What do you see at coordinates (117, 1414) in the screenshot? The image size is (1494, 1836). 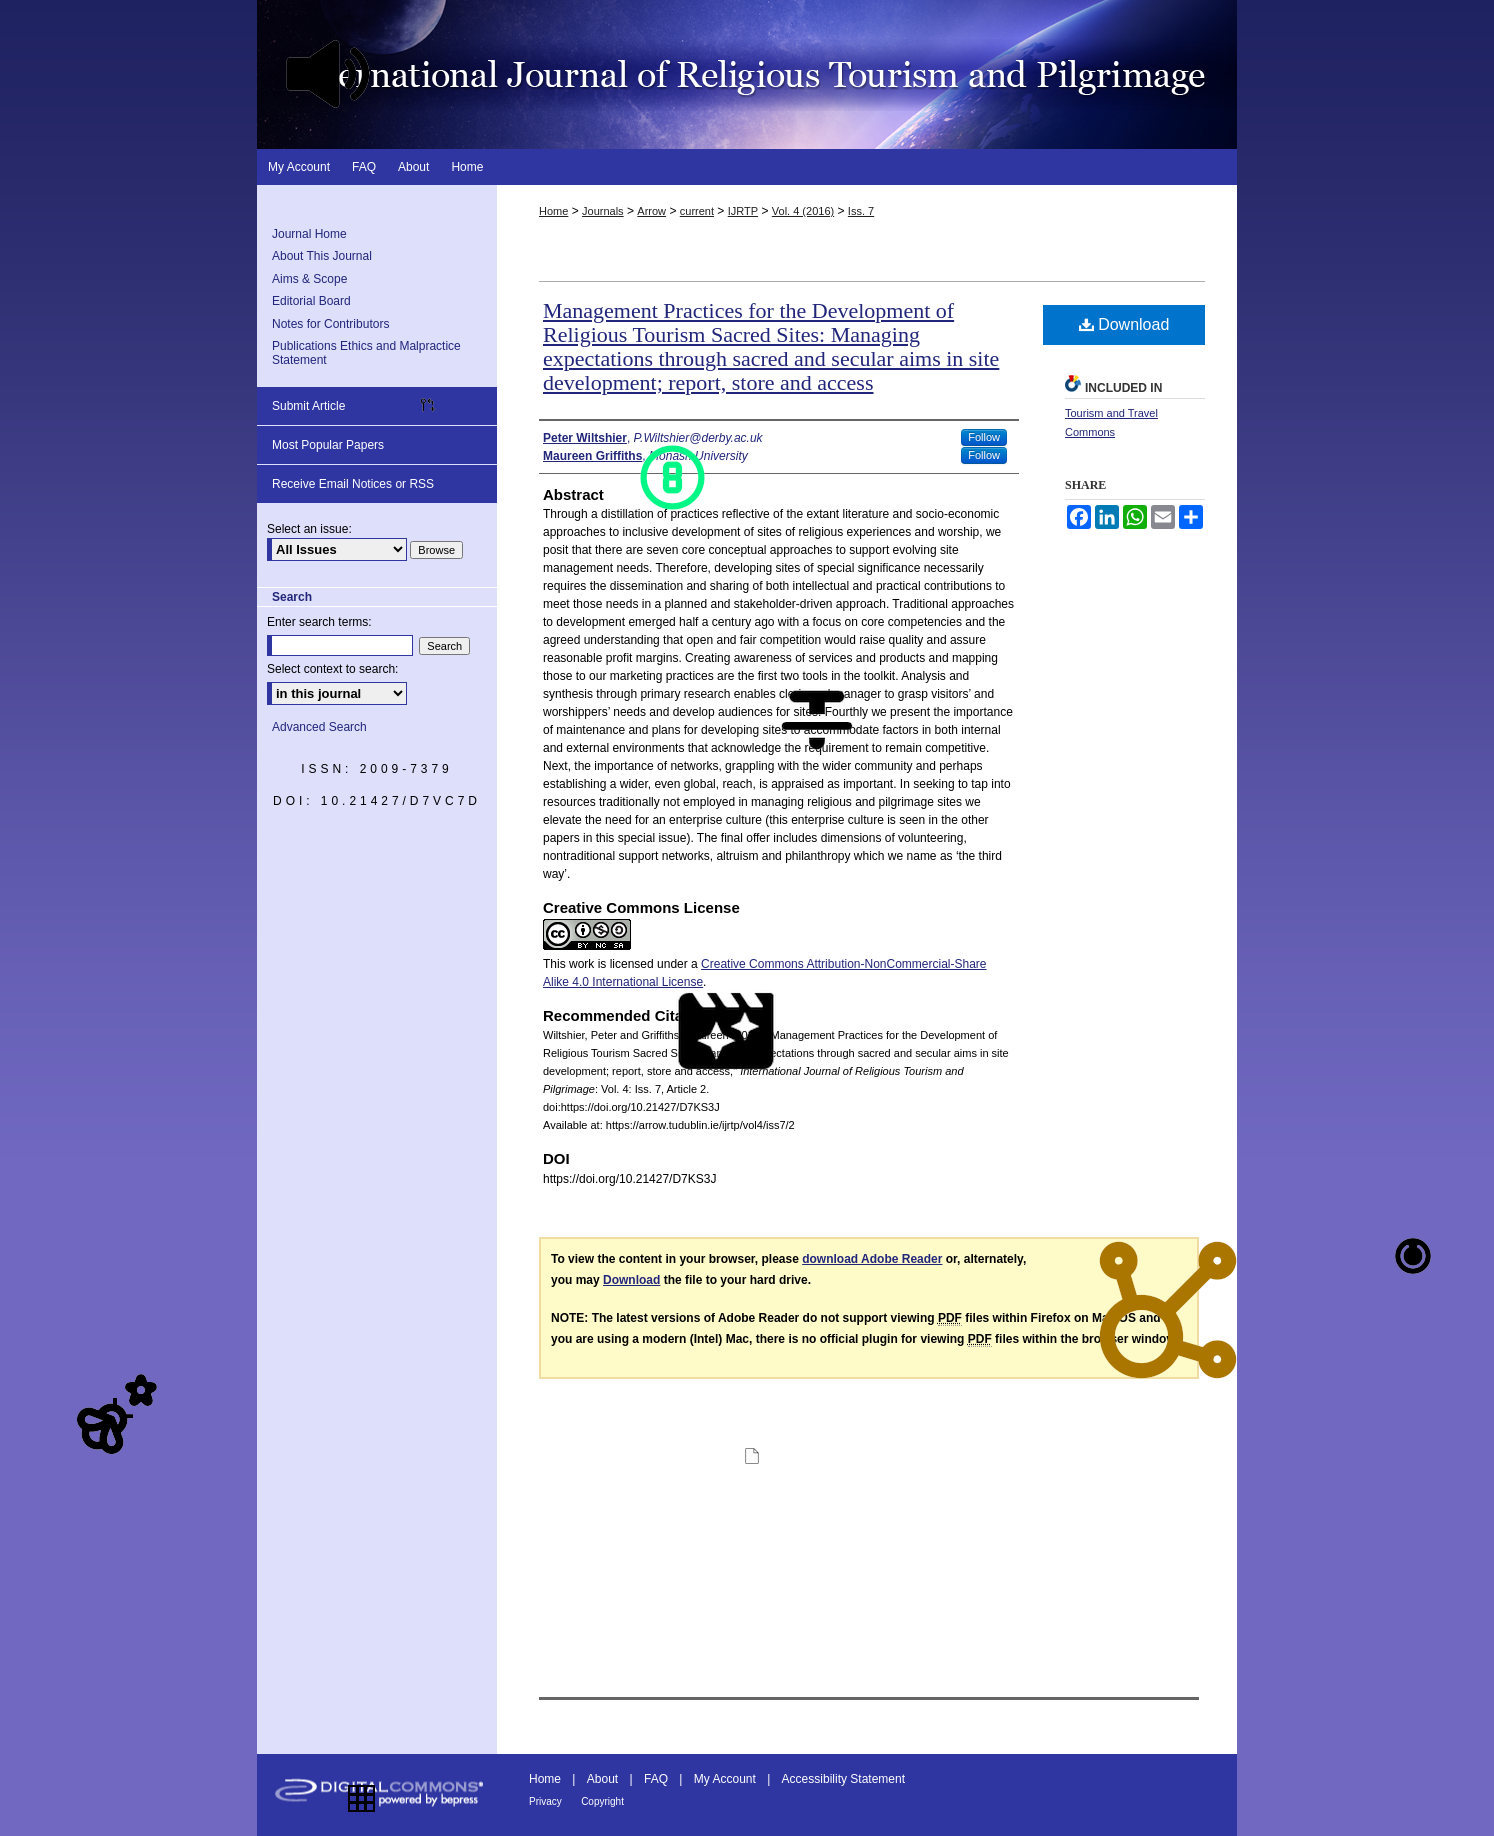 I see `access nature or outdoor-related emoji` at bounding box center [117, 1414].